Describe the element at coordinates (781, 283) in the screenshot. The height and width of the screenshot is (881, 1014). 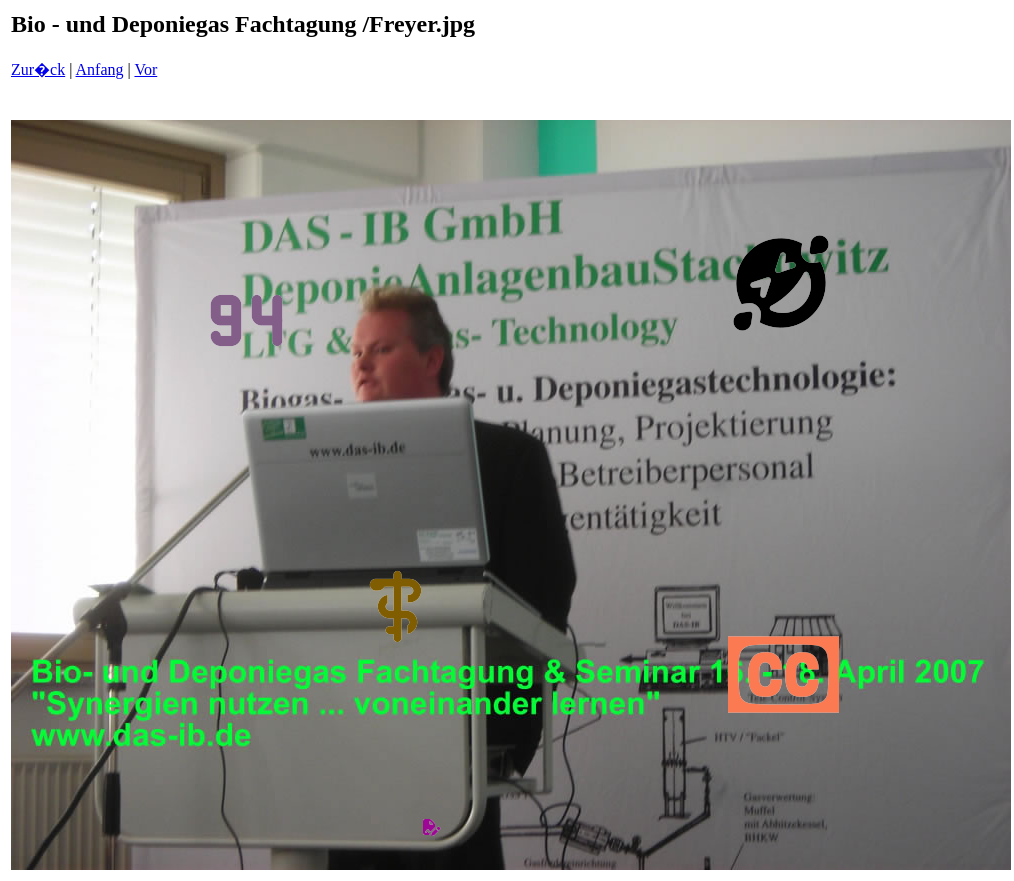
I see `react with a laughing emoji` at that location.